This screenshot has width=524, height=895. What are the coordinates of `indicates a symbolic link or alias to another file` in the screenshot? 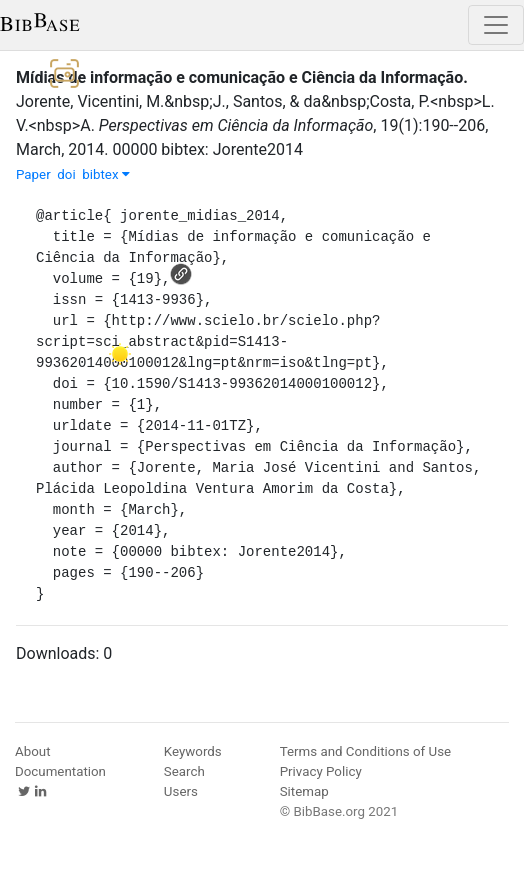 It's located at (181, 274).